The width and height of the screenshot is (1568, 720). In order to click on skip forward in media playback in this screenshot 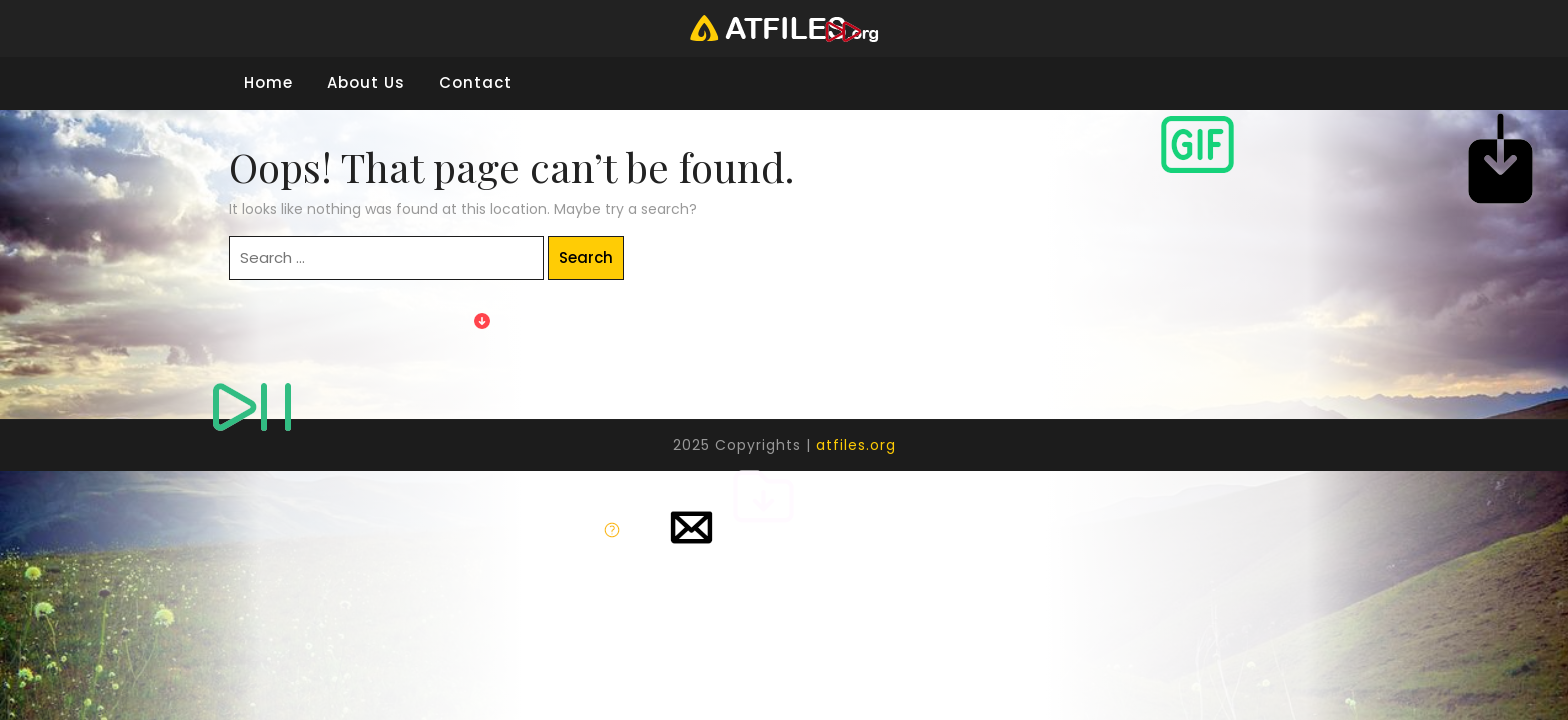, I will do `click(842, 30)`.